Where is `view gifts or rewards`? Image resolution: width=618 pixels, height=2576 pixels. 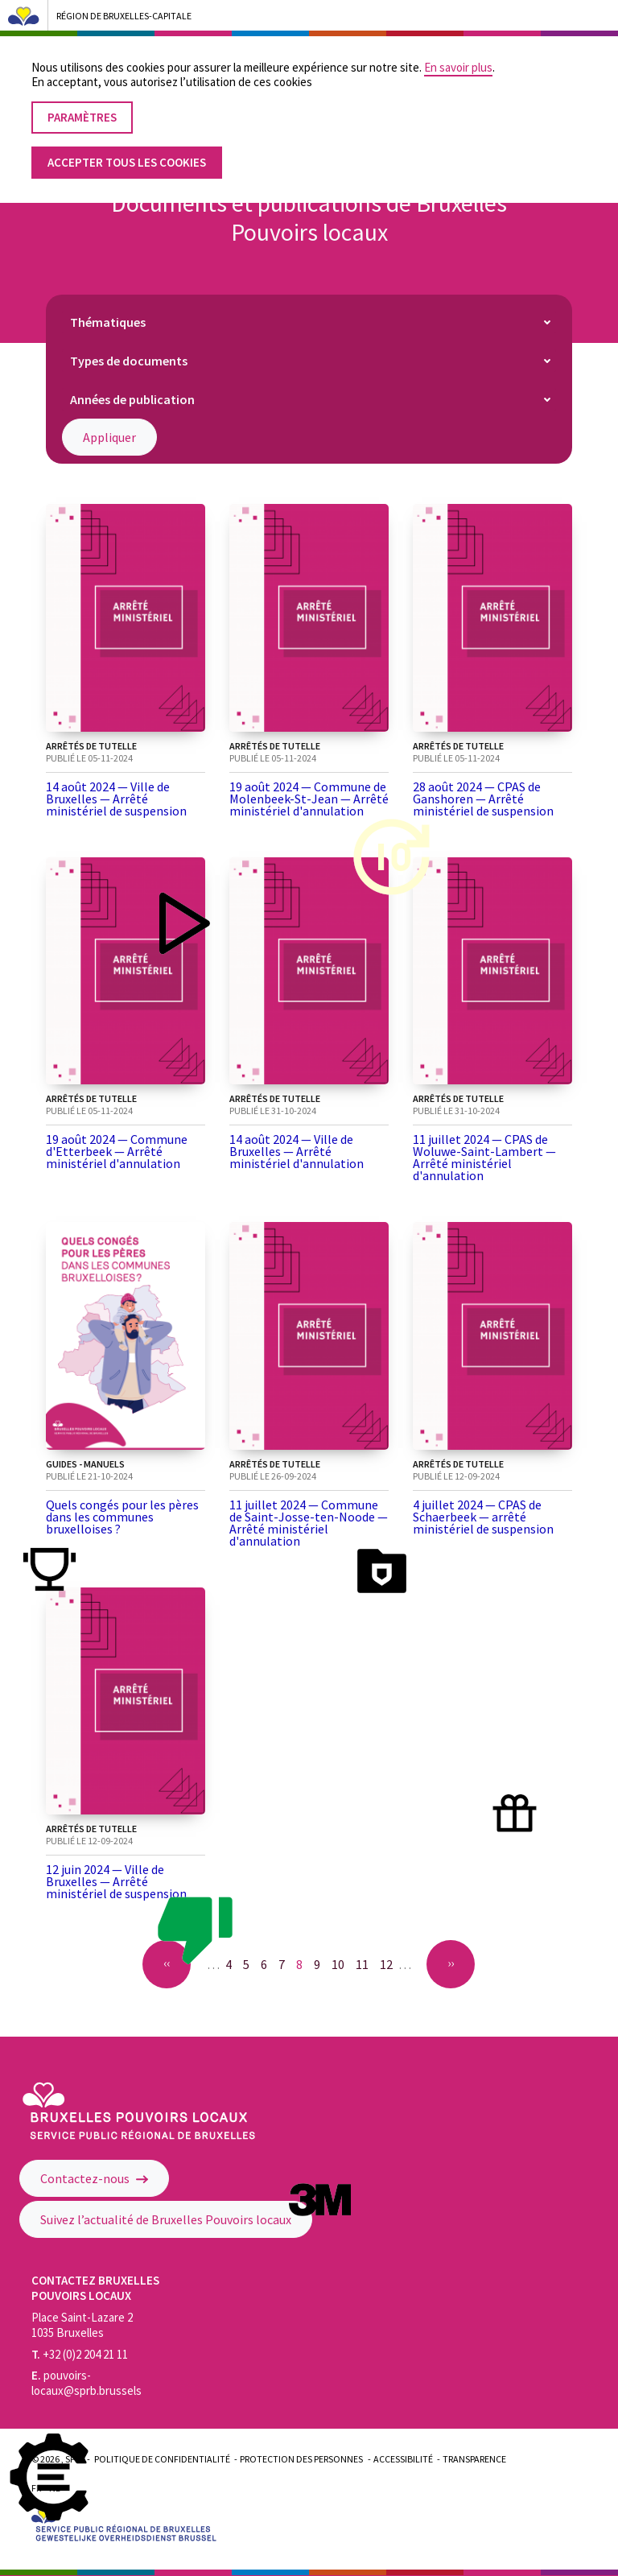
view gifts or rewards is located at coordinates (514, 1814).